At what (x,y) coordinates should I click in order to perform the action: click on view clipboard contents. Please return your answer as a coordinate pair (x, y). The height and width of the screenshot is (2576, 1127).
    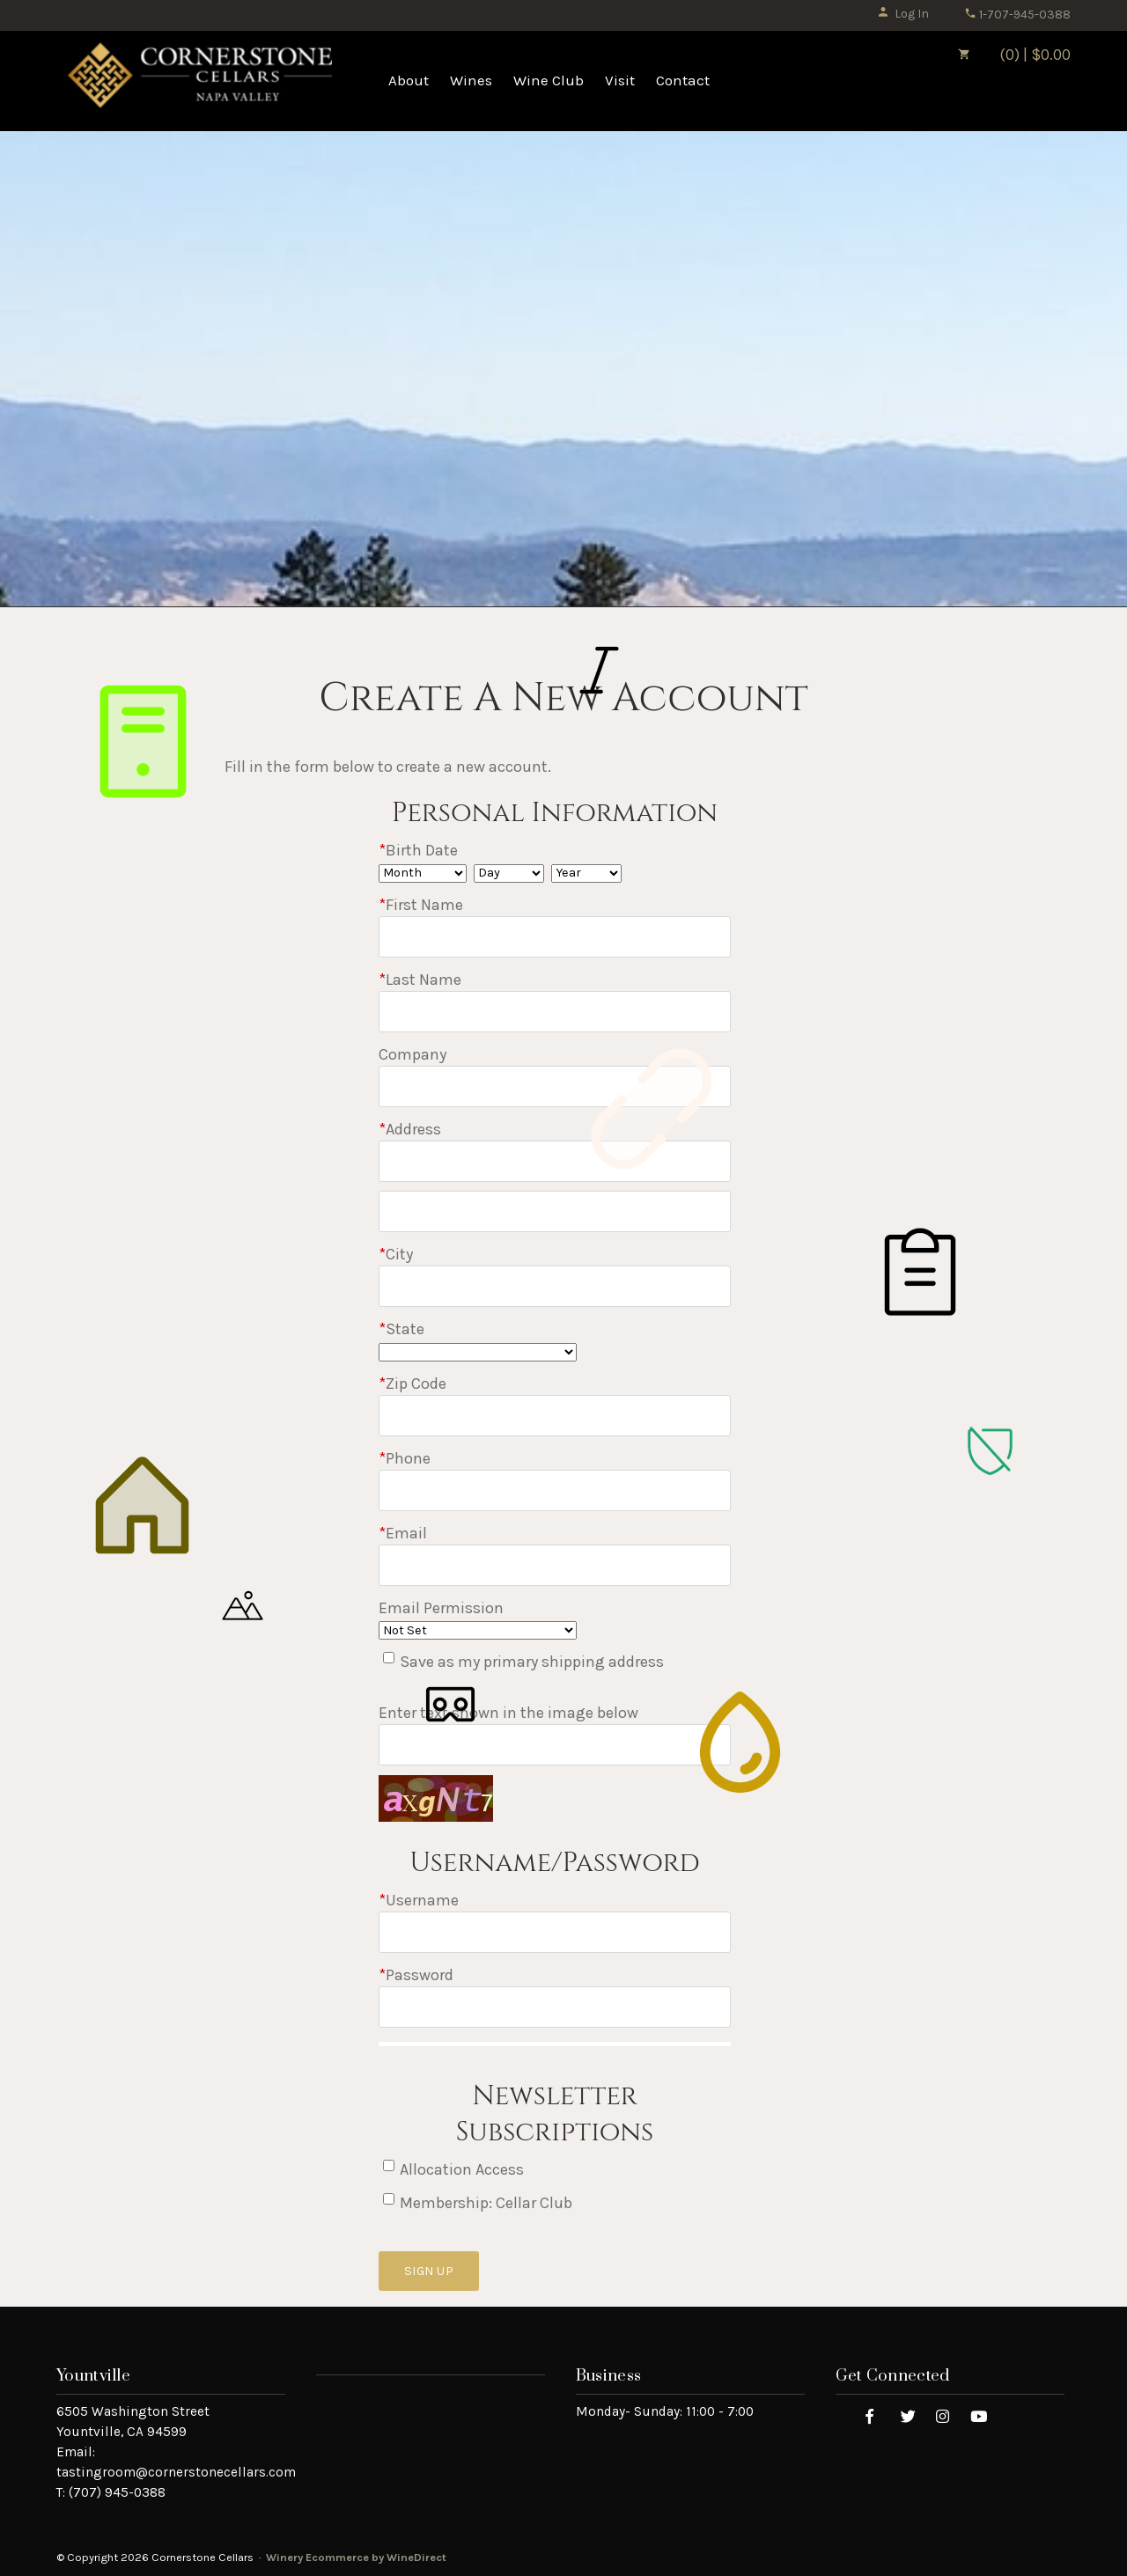
    Looking at the image, I should click on (920, 1273).